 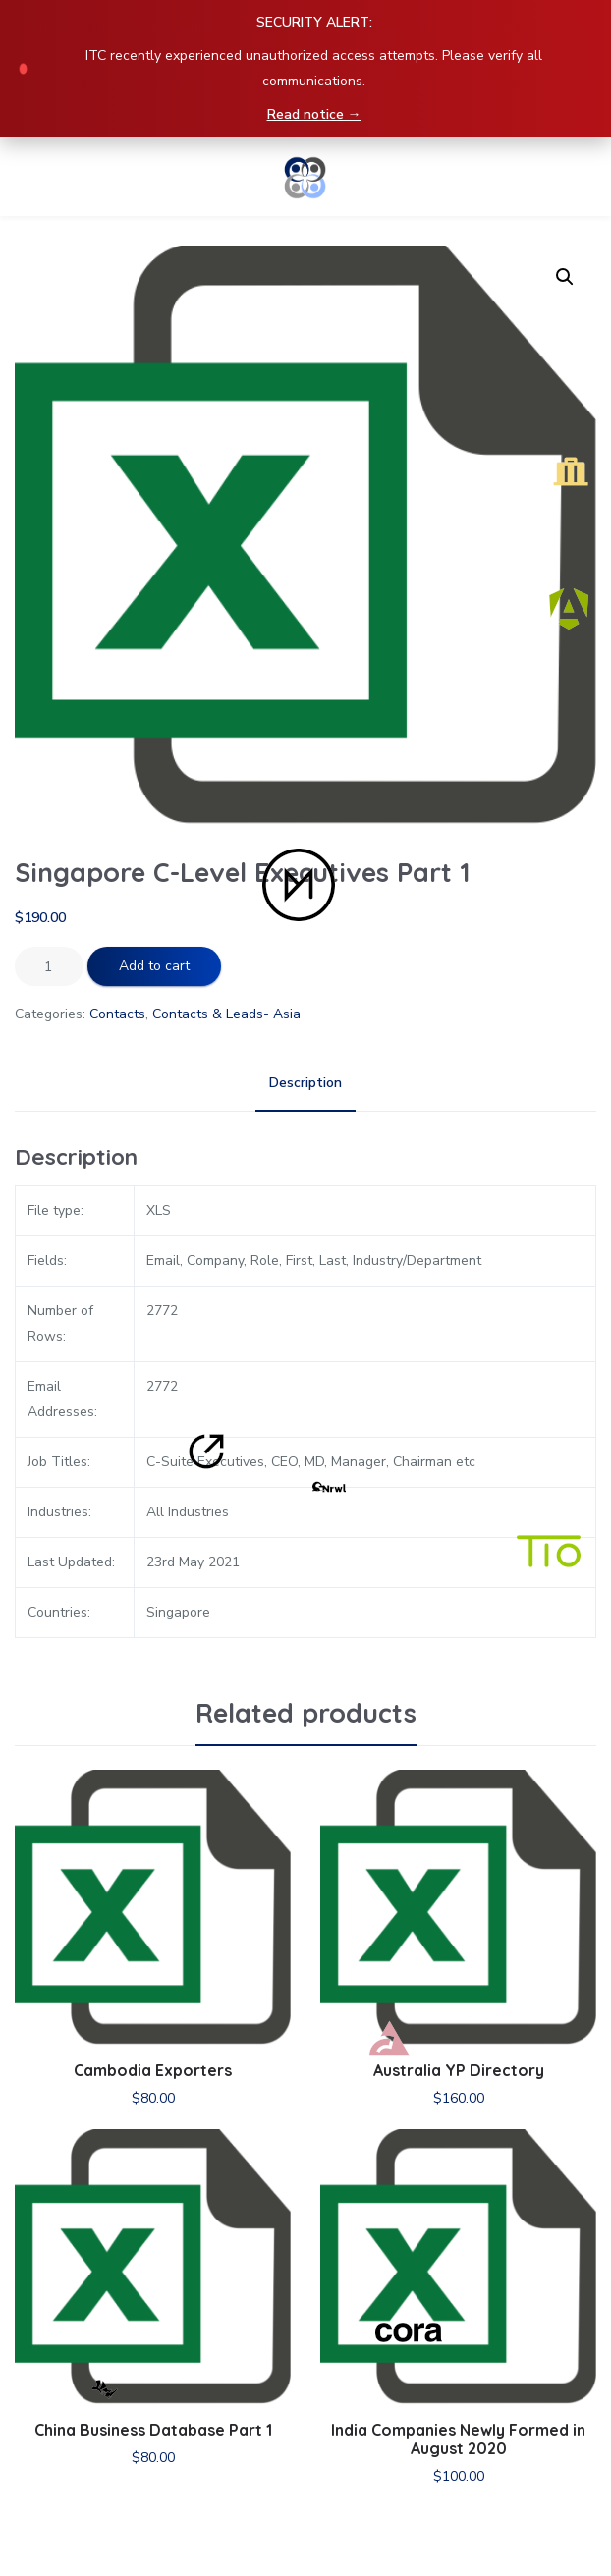 I want to click on osmc media center application logo, so click(x=299, y=885).